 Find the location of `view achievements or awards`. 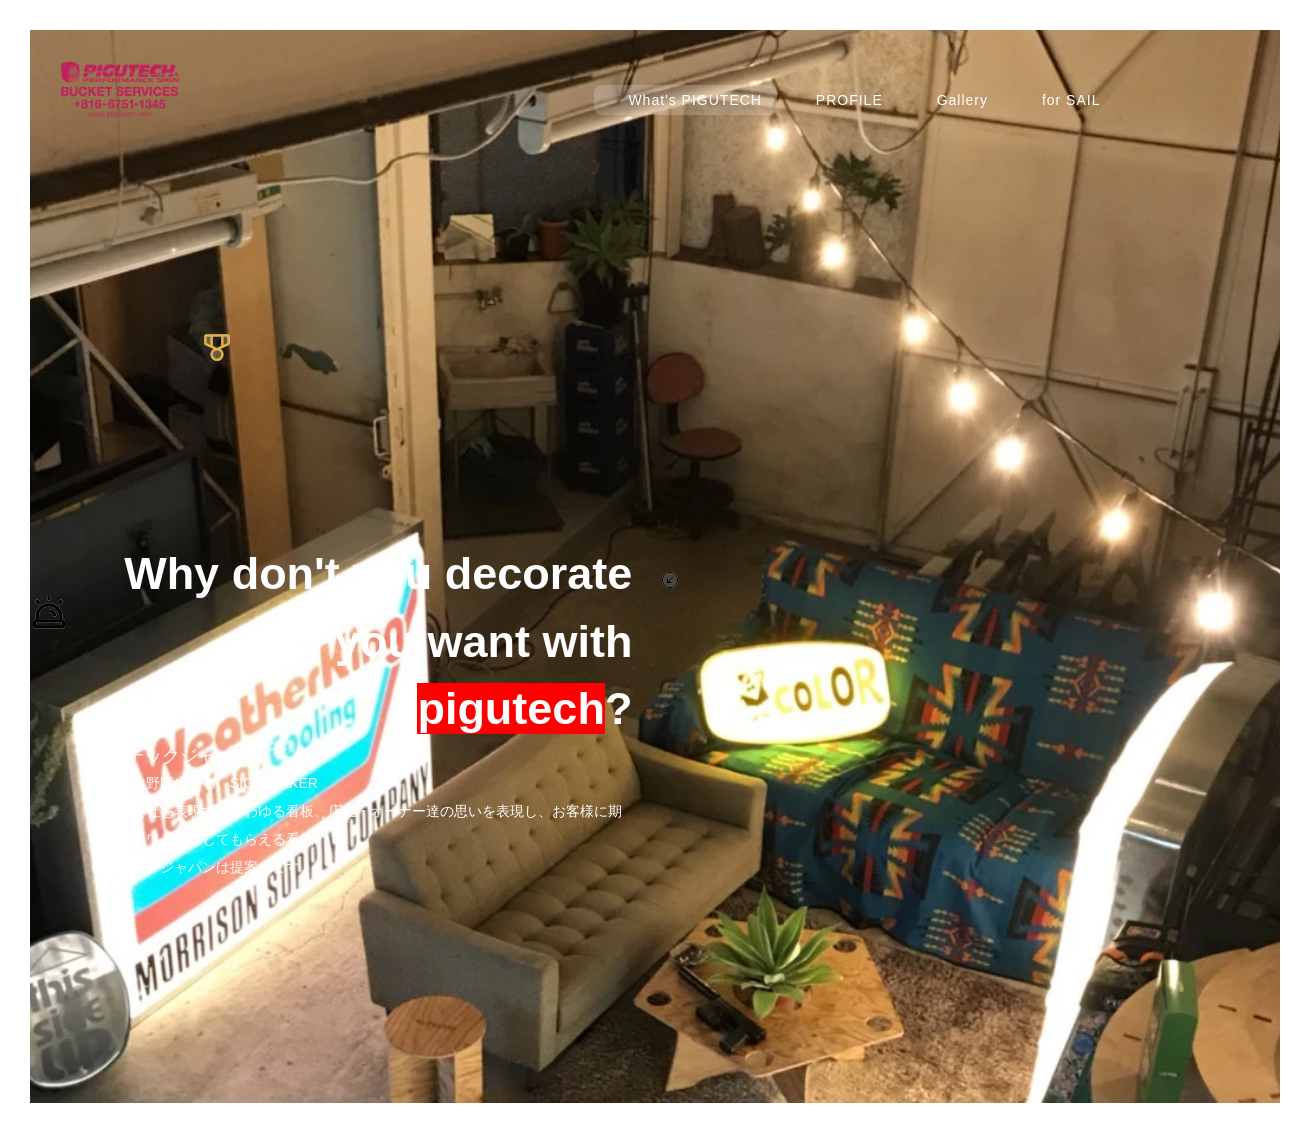

view achievements or awards is located at coordinates (217, 346).